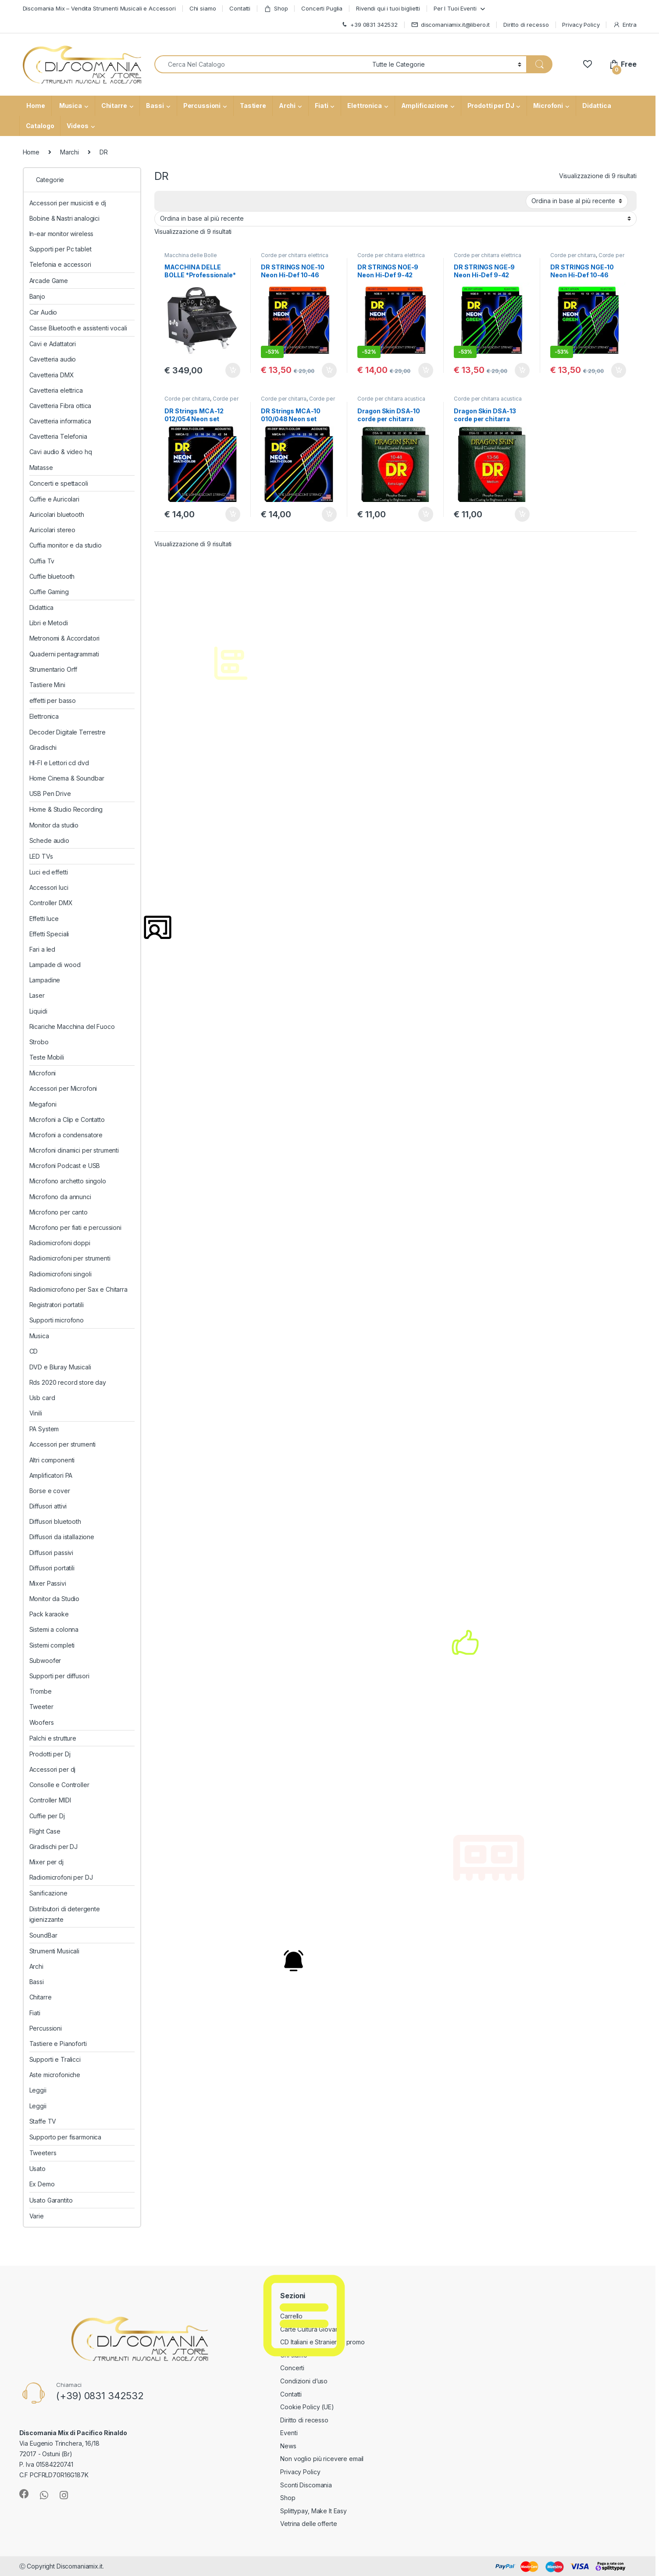  I want to click on like or upvote content, so click(465, 1644).